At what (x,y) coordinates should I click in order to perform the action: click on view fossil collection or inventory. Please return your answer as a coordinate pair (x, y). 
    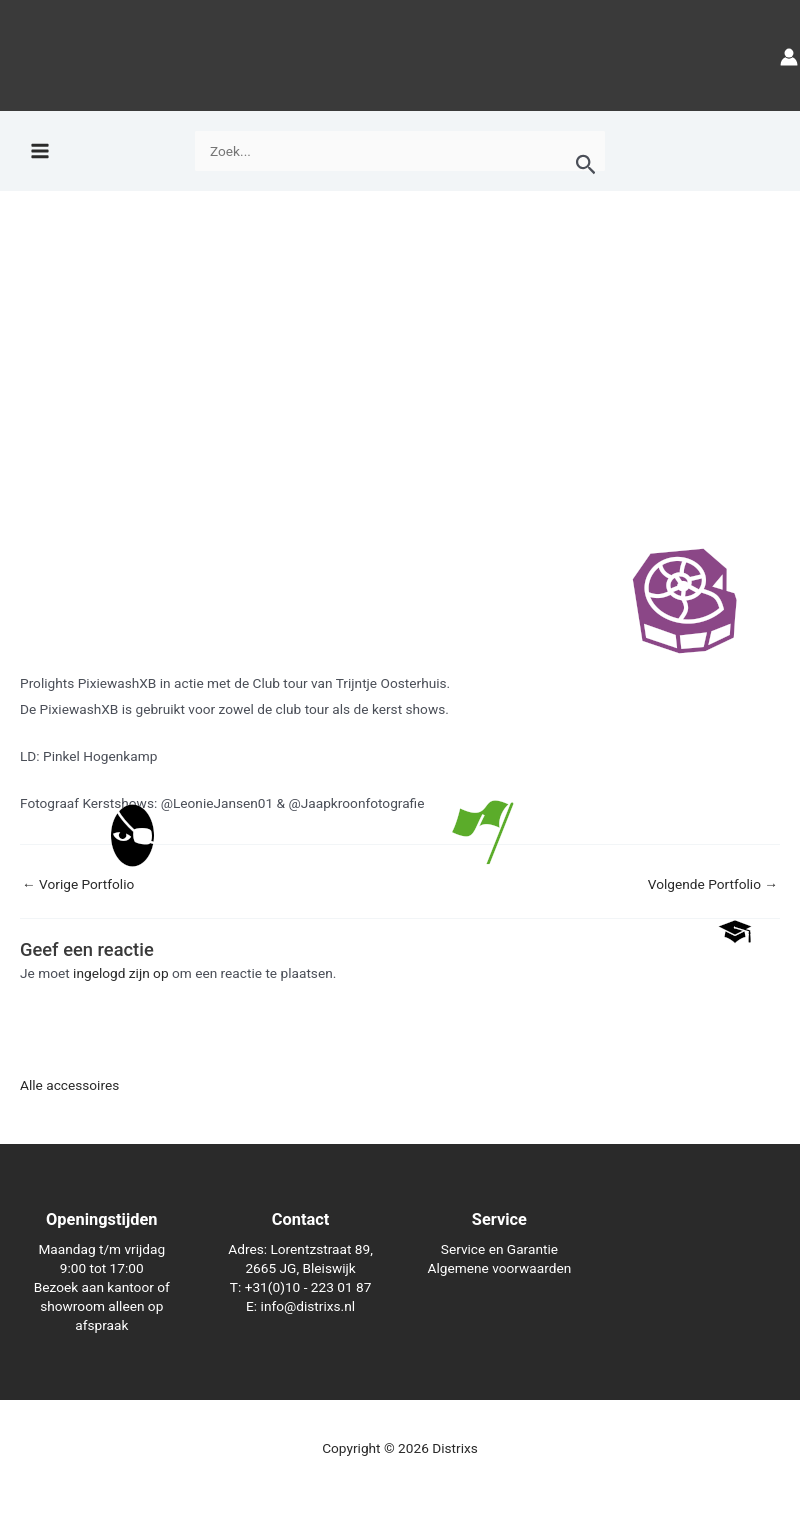
    Looking at the image, I should click on (685, 600).